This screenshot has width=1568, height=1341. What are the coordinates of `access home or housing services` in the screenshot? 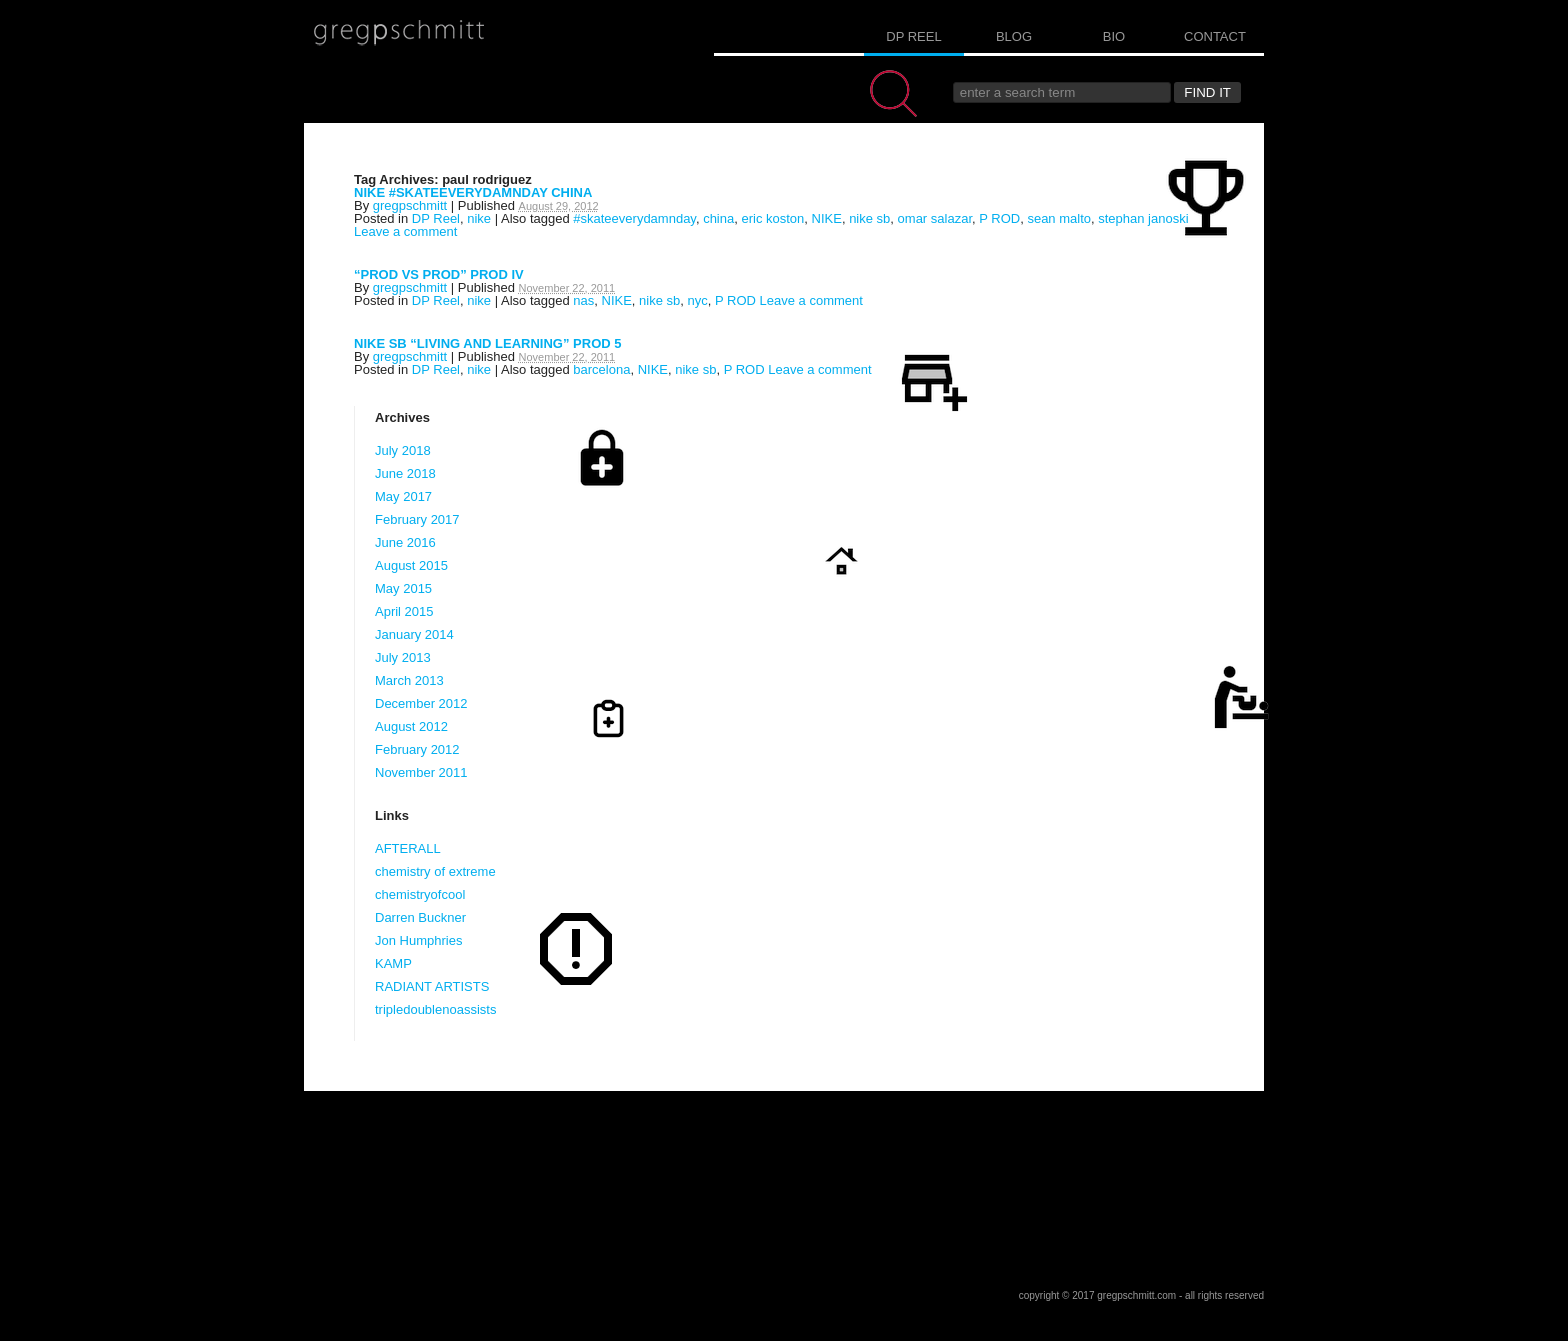 It's located at (841, 561).